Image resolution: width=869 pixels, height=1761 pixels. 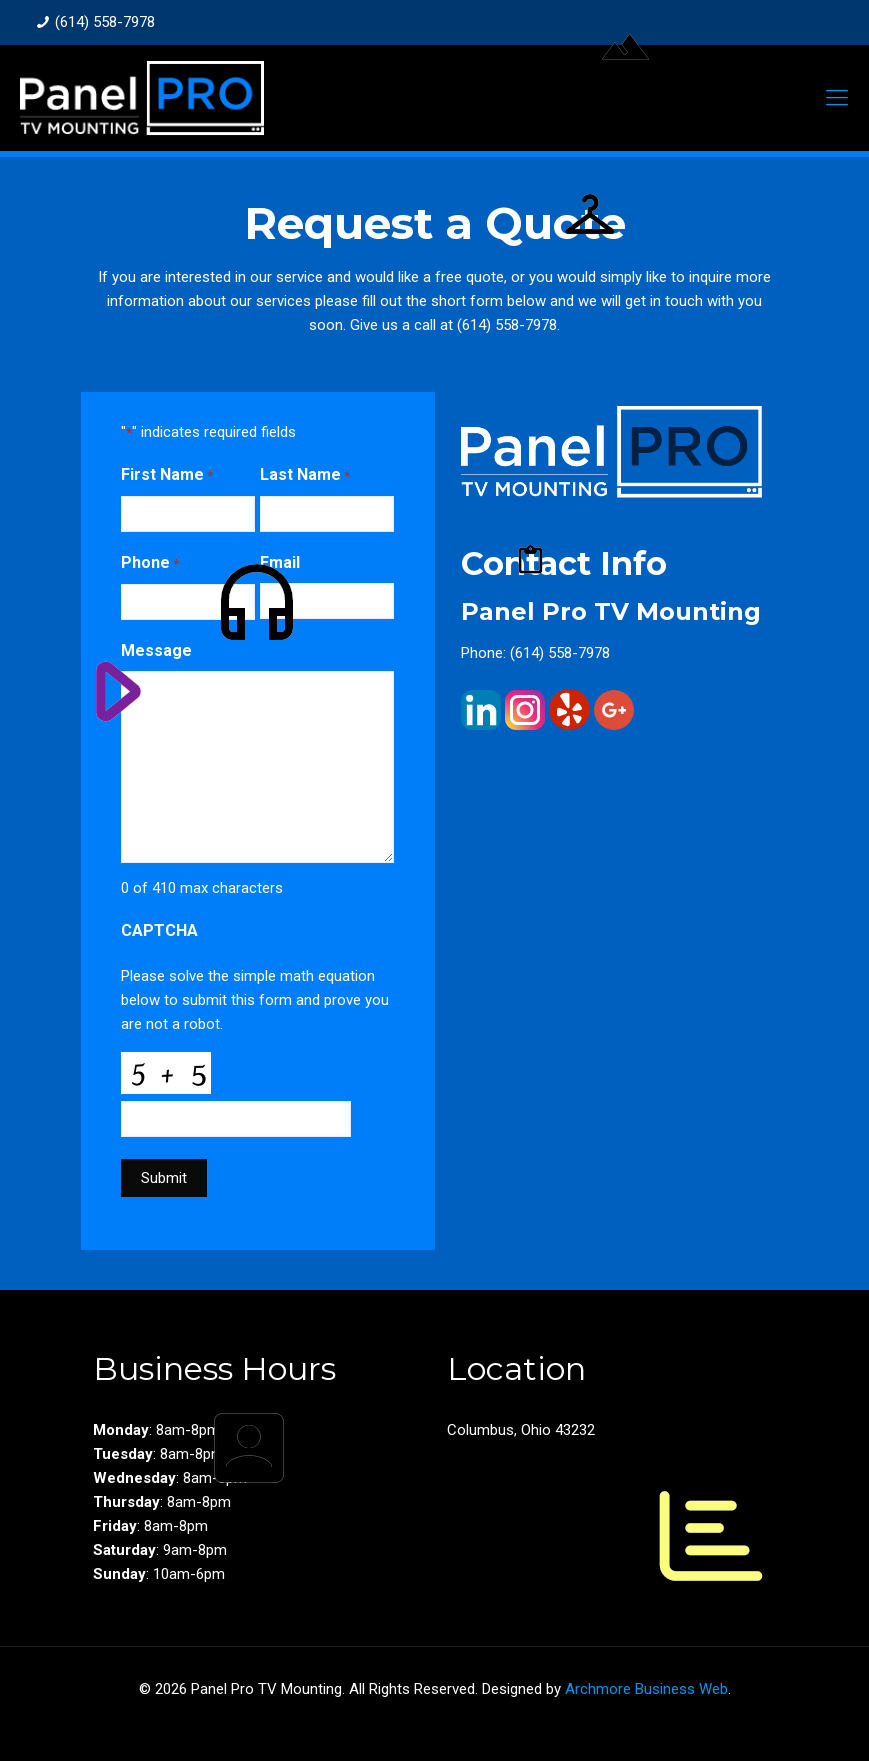 What do you see at coordinates (249, 1448) in the screenshot?
I see `access your account or profile` at bounding box center [249, 1448].